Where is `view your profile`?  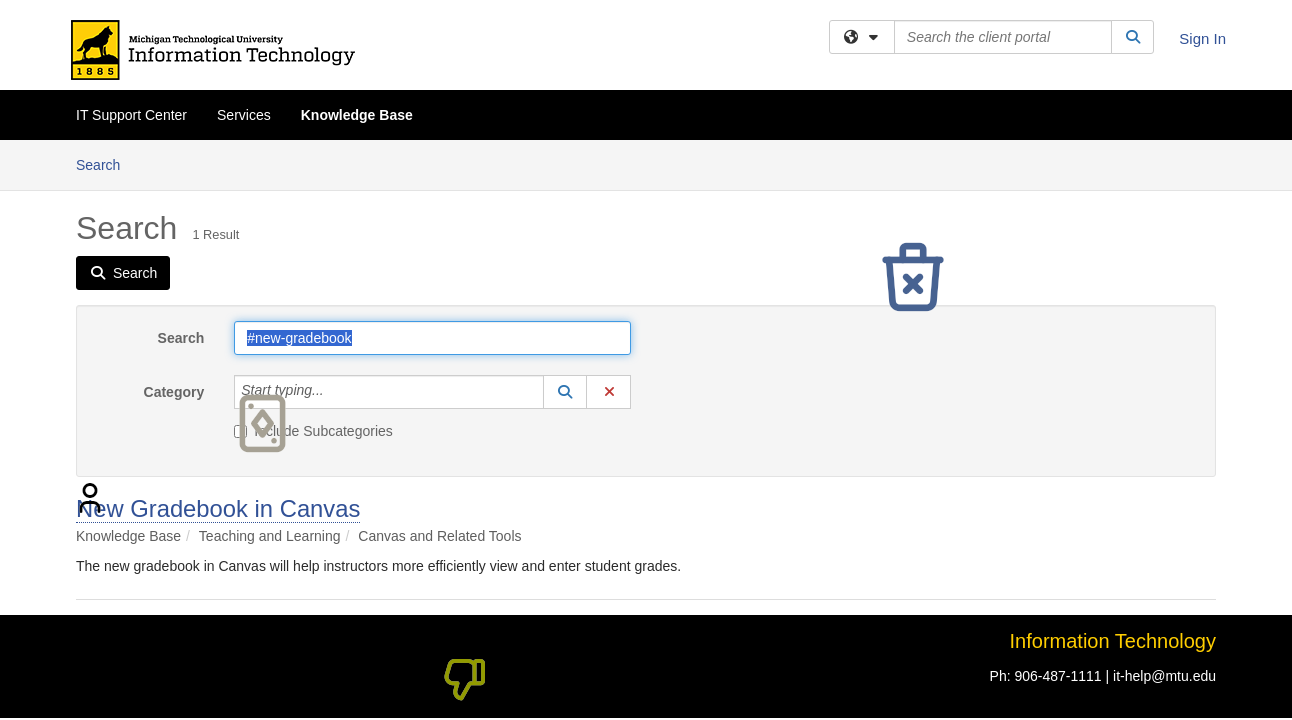
view your profile is located at coordinates (90, 498).